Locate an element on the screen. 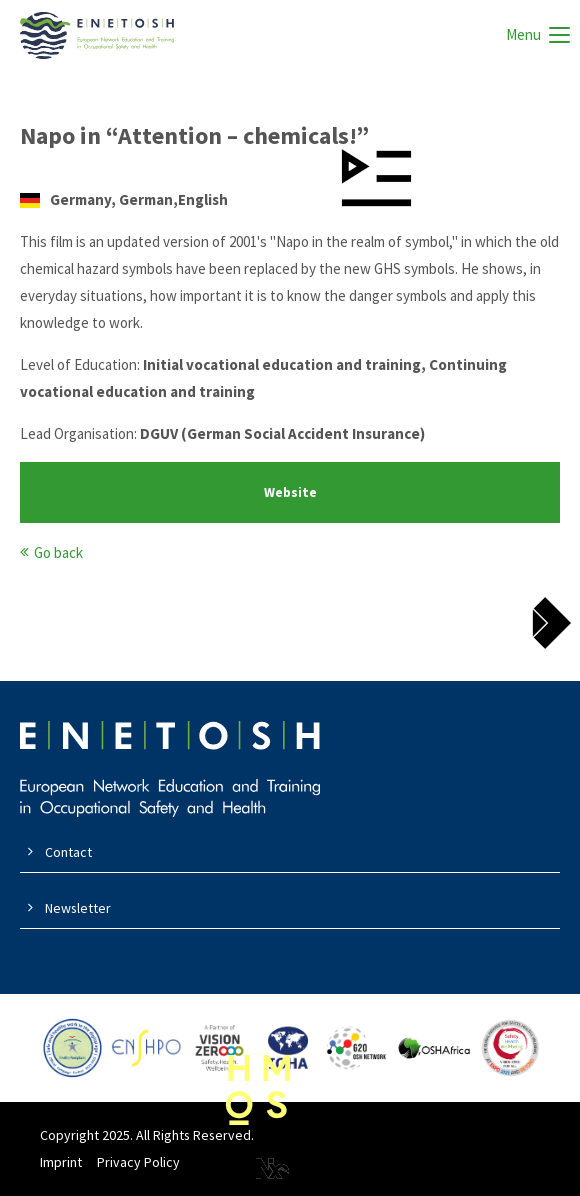 The image size is (580, 1196). nx build system logo is located at coordinates (272, 1168).